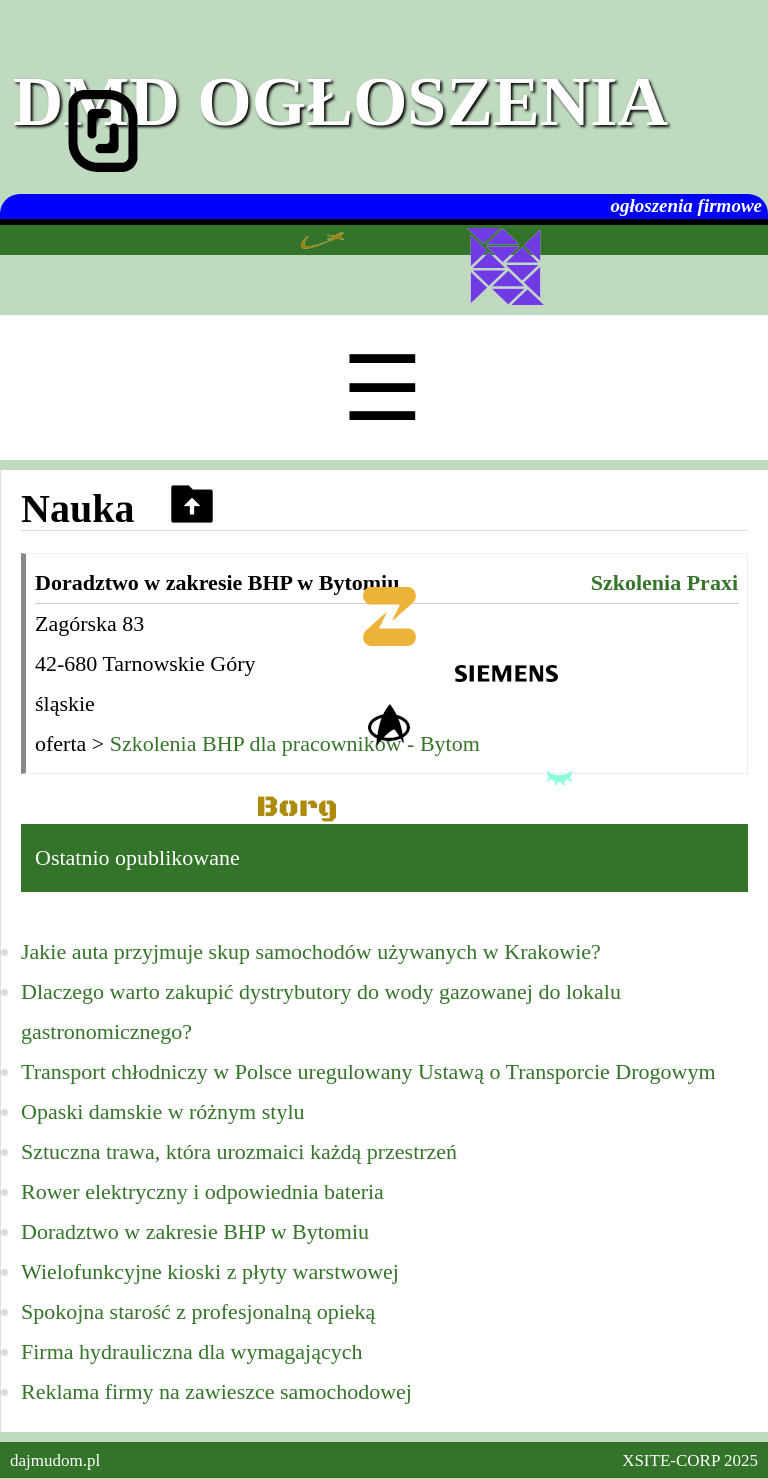 This screenshot has height=1479, width=768. Describe the element at coordinates (559, 777) in the screenshot. I see `hide password or sensitive content` at that location.